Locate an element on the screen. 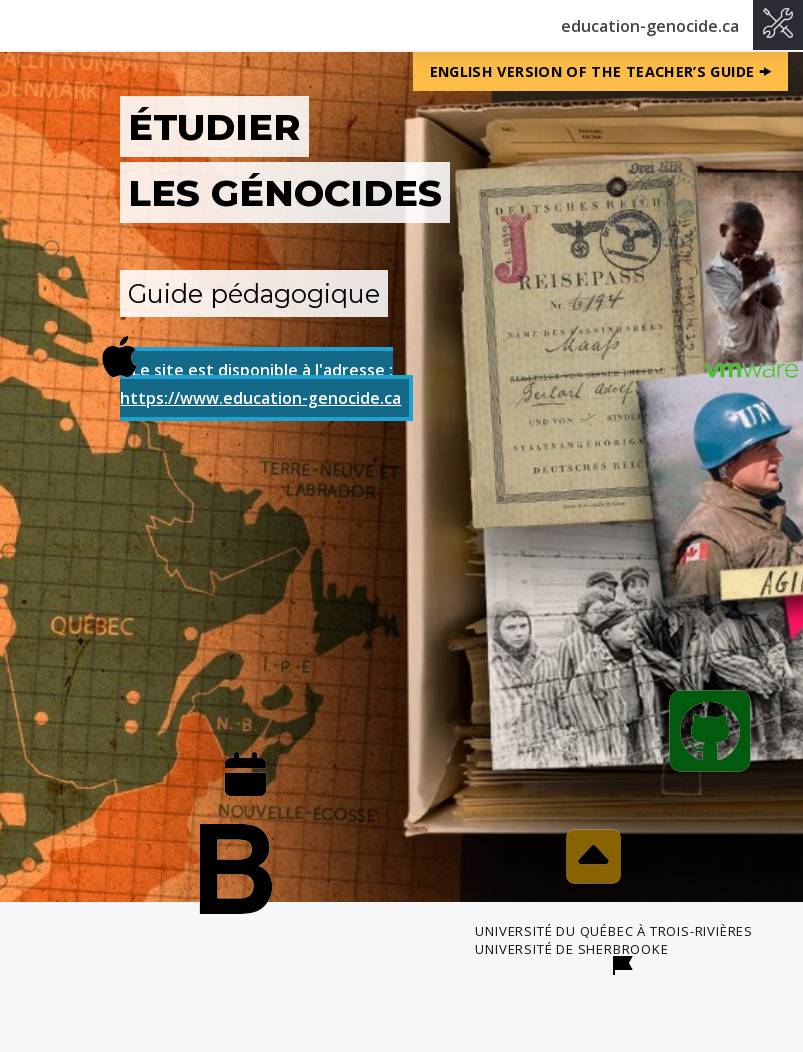 This screenshot has height=1052, width=803. view calendar or scheduled events is located at coordinates (245, 775).